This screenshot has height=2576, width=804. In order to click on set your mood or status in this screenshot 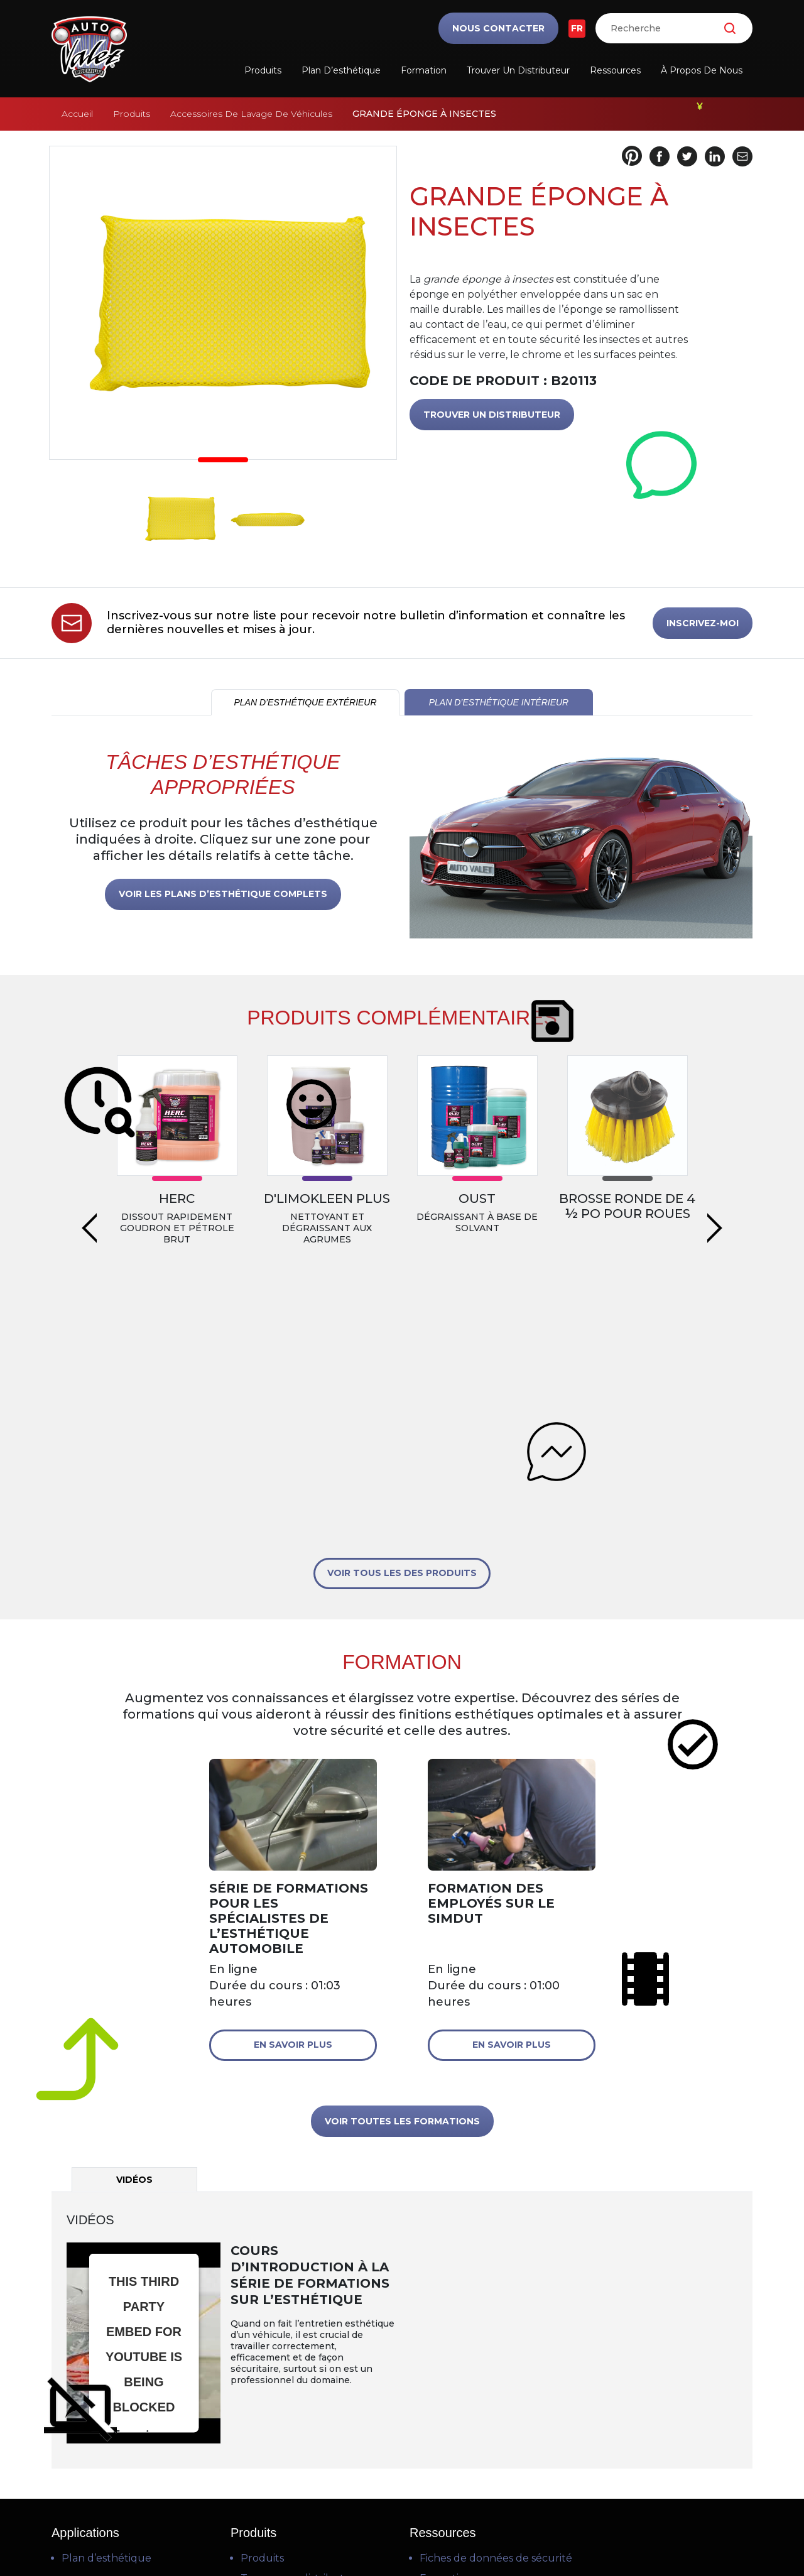, I will do `click(312, 1104)`.